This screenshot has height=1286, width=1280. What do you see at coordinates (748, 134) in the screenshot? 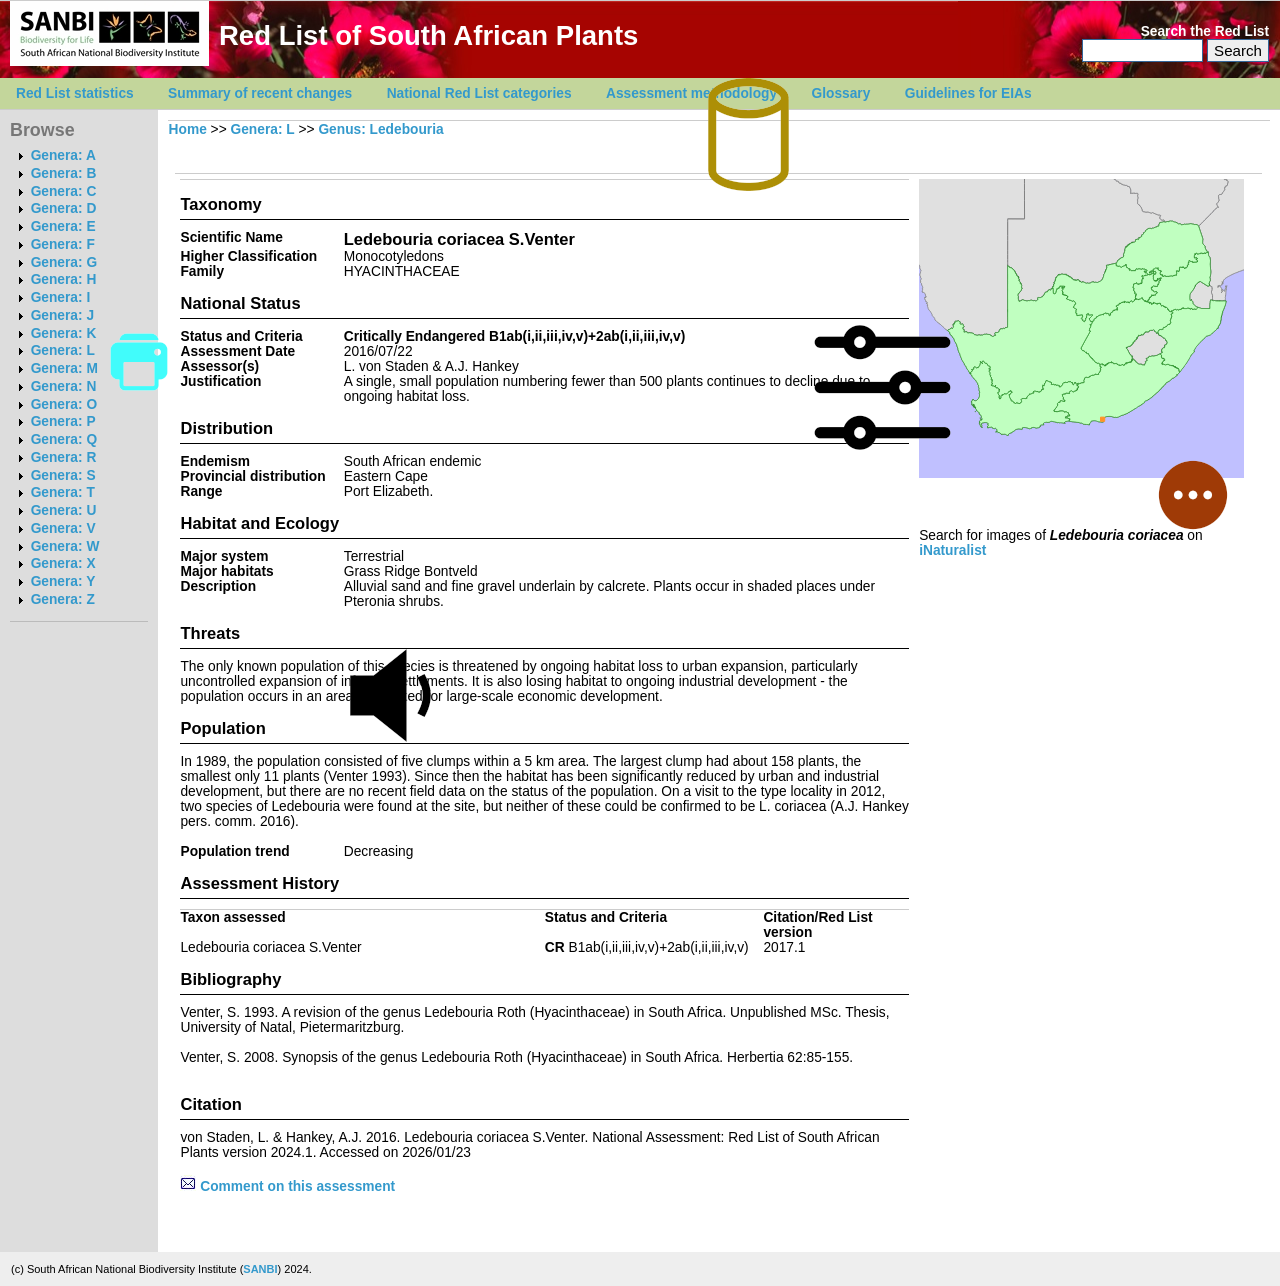
I see `access database management` at bounding box center [748, 134].